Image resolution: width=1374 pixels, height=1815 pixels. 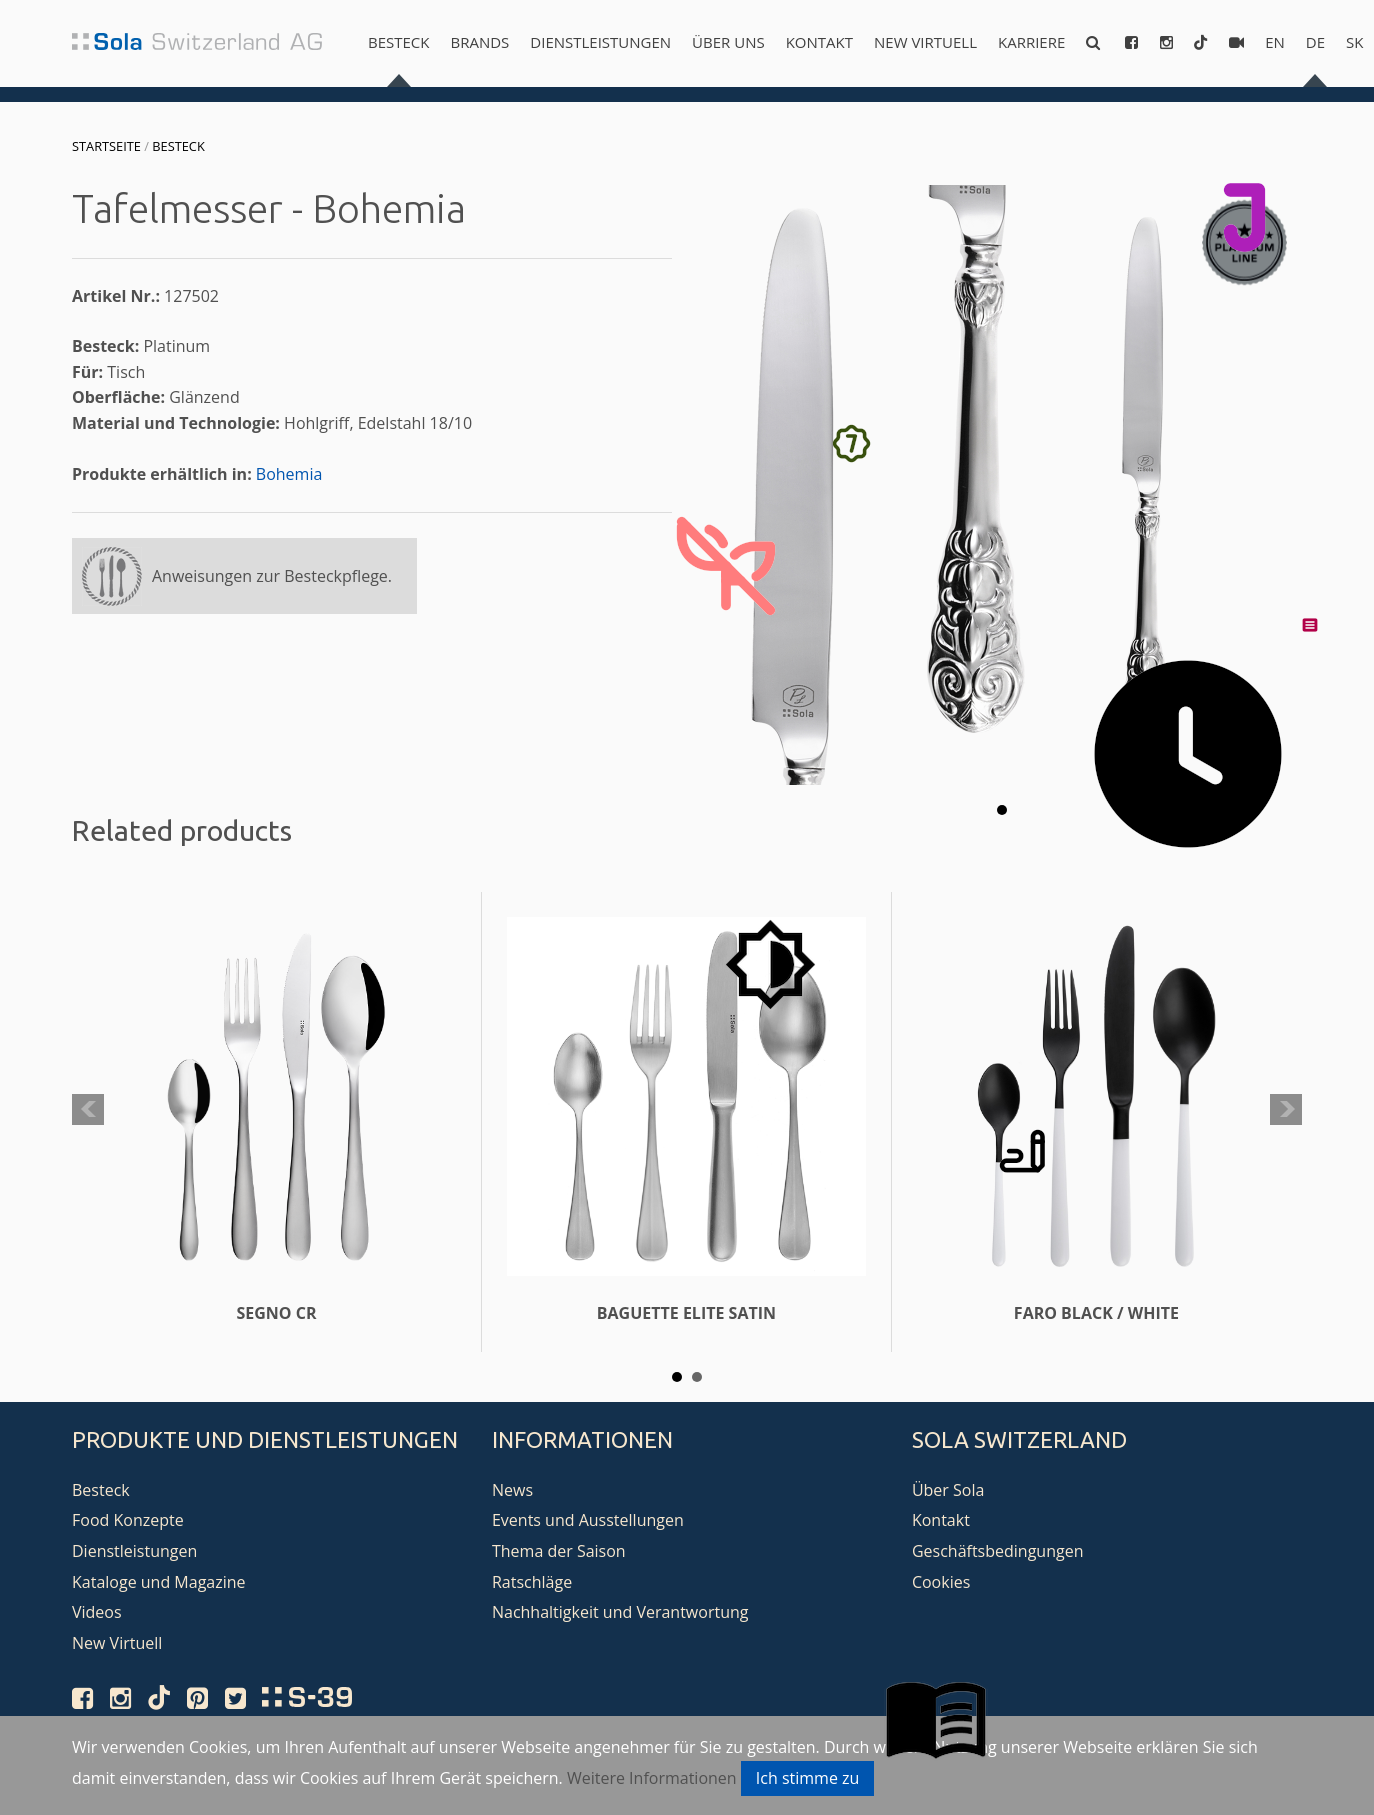 What do you see at coordinates (770, 964) in the screenshot?
I see `adjust screen brightness level` at bounding box center [770, 964].